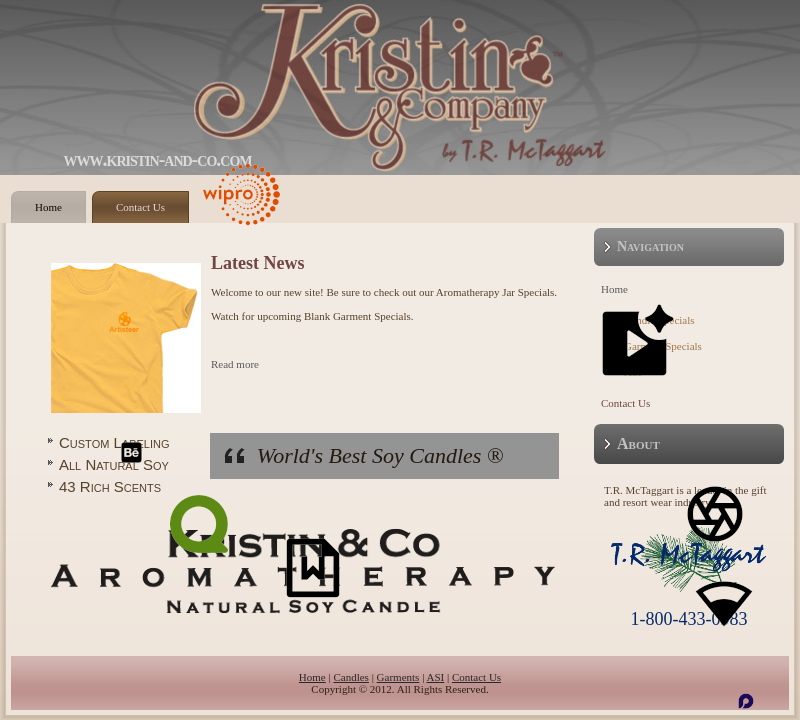 This screenshot has width=800, height=720. I want to click on open the Quora app, so click(199, 524).